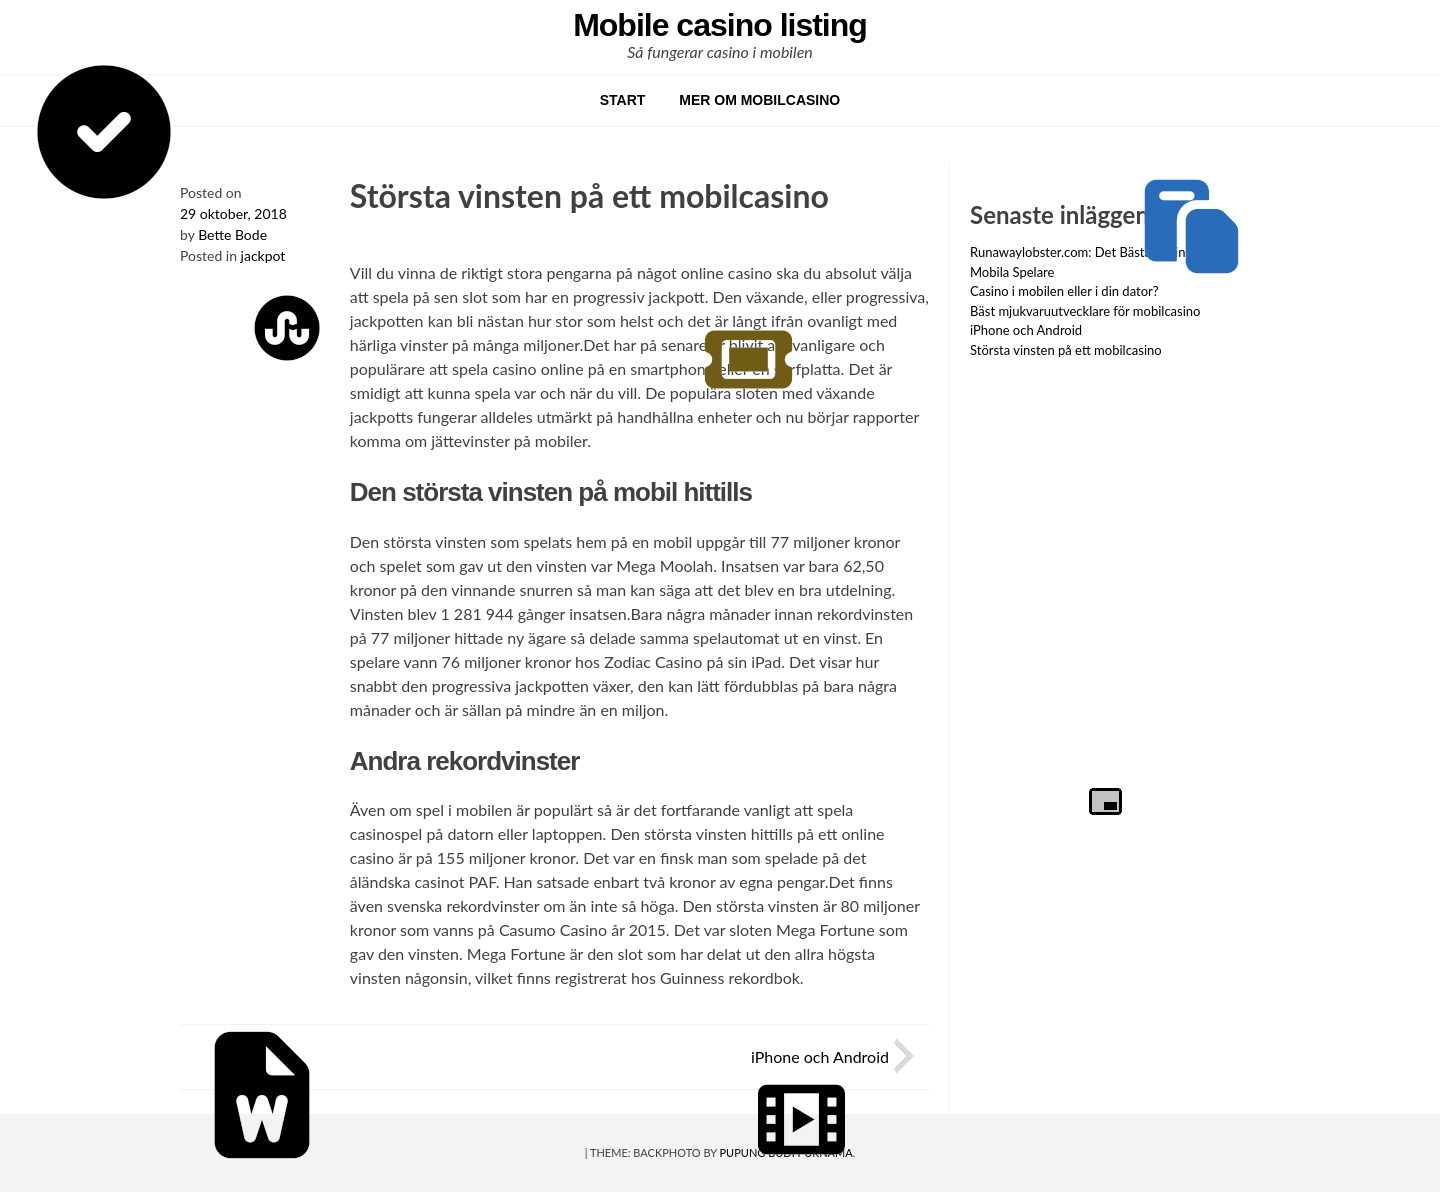  What do you see at coordinates (1105, 801) in the screenshot?
I see `add branding or watermark to content` at bounding box center [1105, 801].